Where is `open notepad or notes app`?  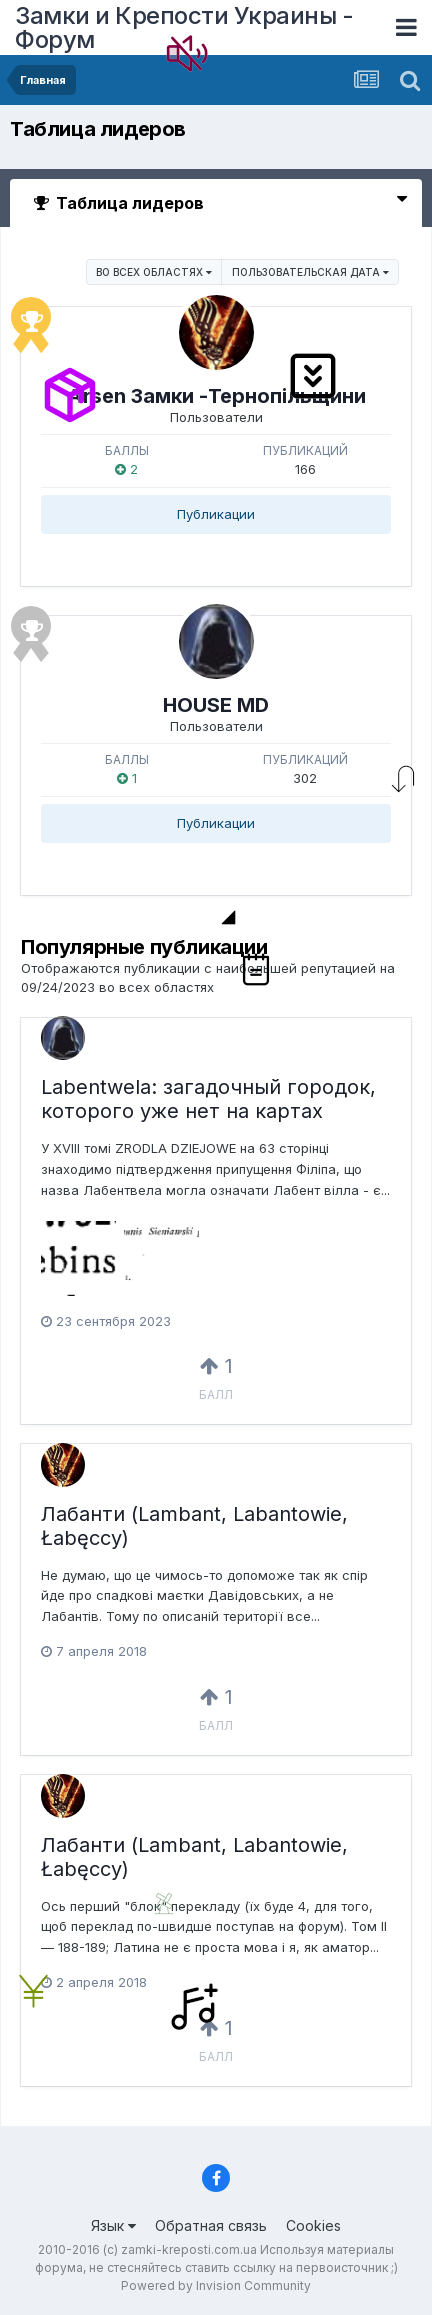 open notepad or notes app is located at coordinates (256, 970).